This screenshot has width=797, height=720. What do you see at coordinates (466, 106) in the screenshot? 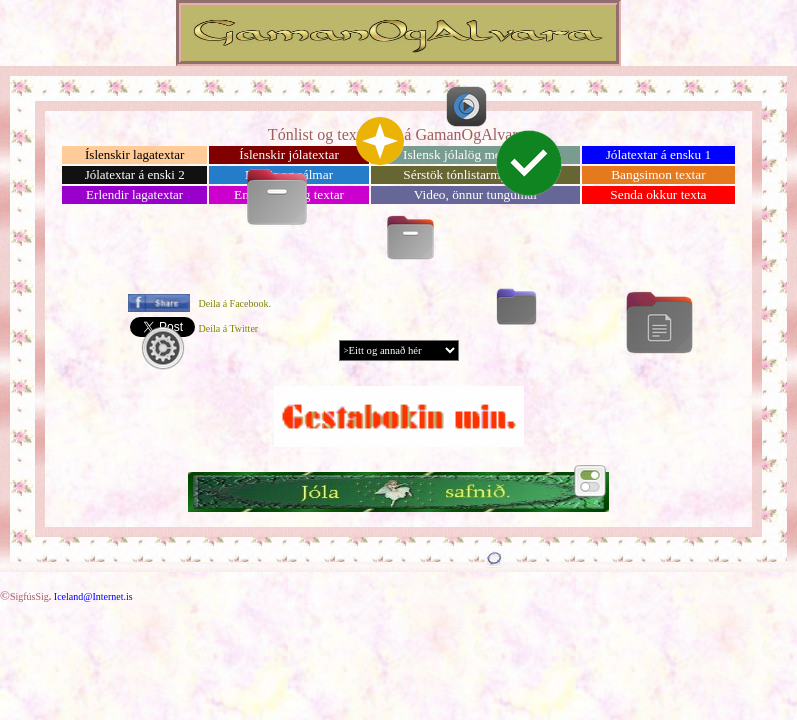
I see `open openshot video editor` at bounding box center [466, 106].